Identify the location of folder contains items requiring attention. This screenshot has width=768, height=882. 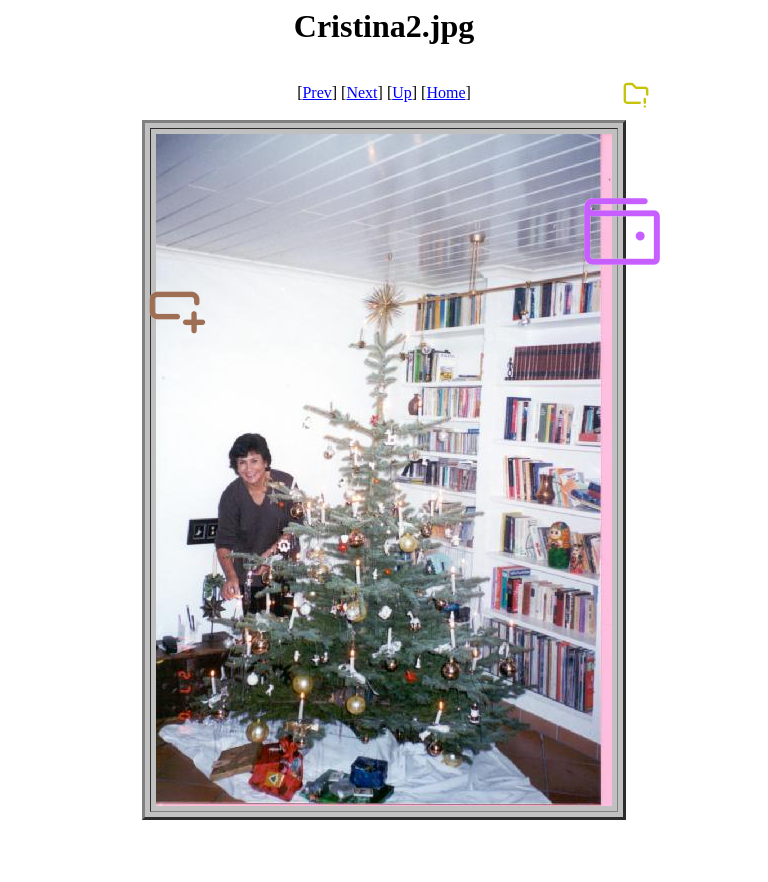
(636, 94).